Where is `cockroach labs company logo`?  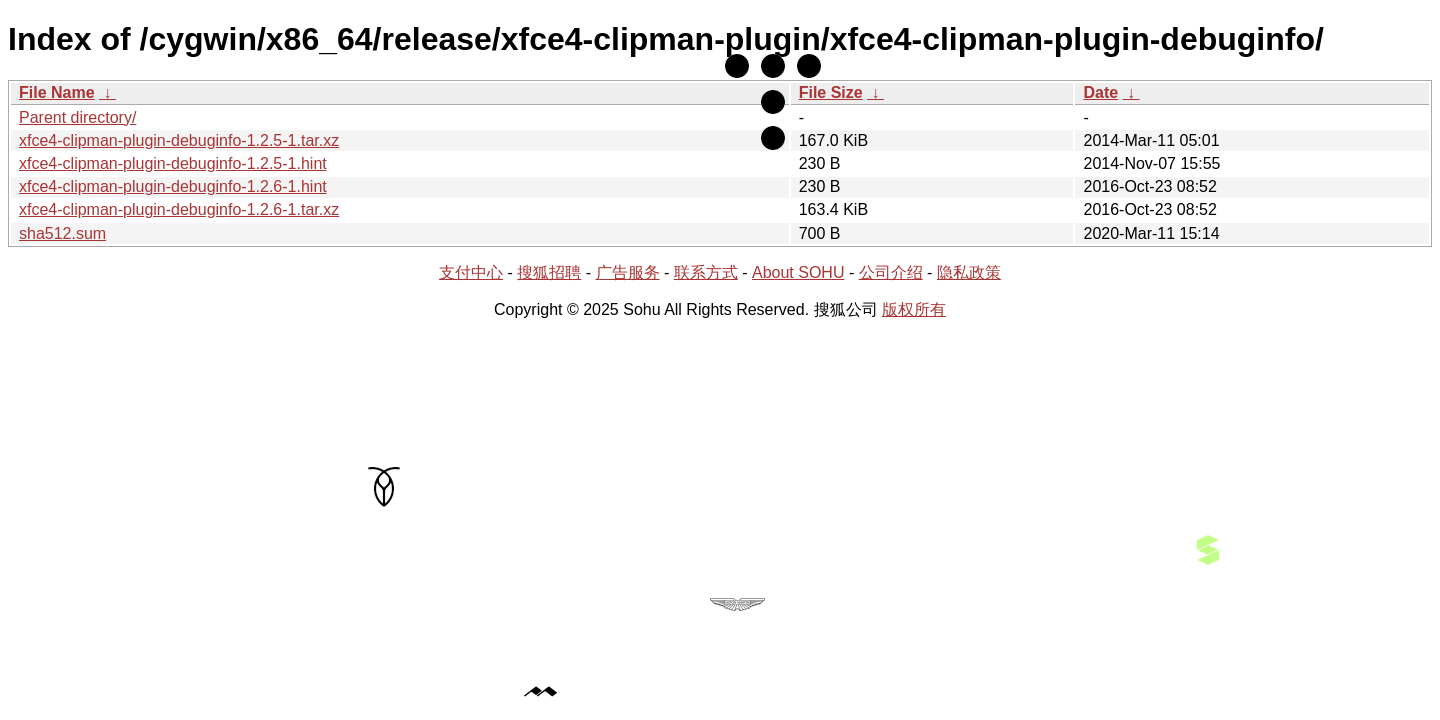 cockroach labs company logo is located at coordinates (384, 487).